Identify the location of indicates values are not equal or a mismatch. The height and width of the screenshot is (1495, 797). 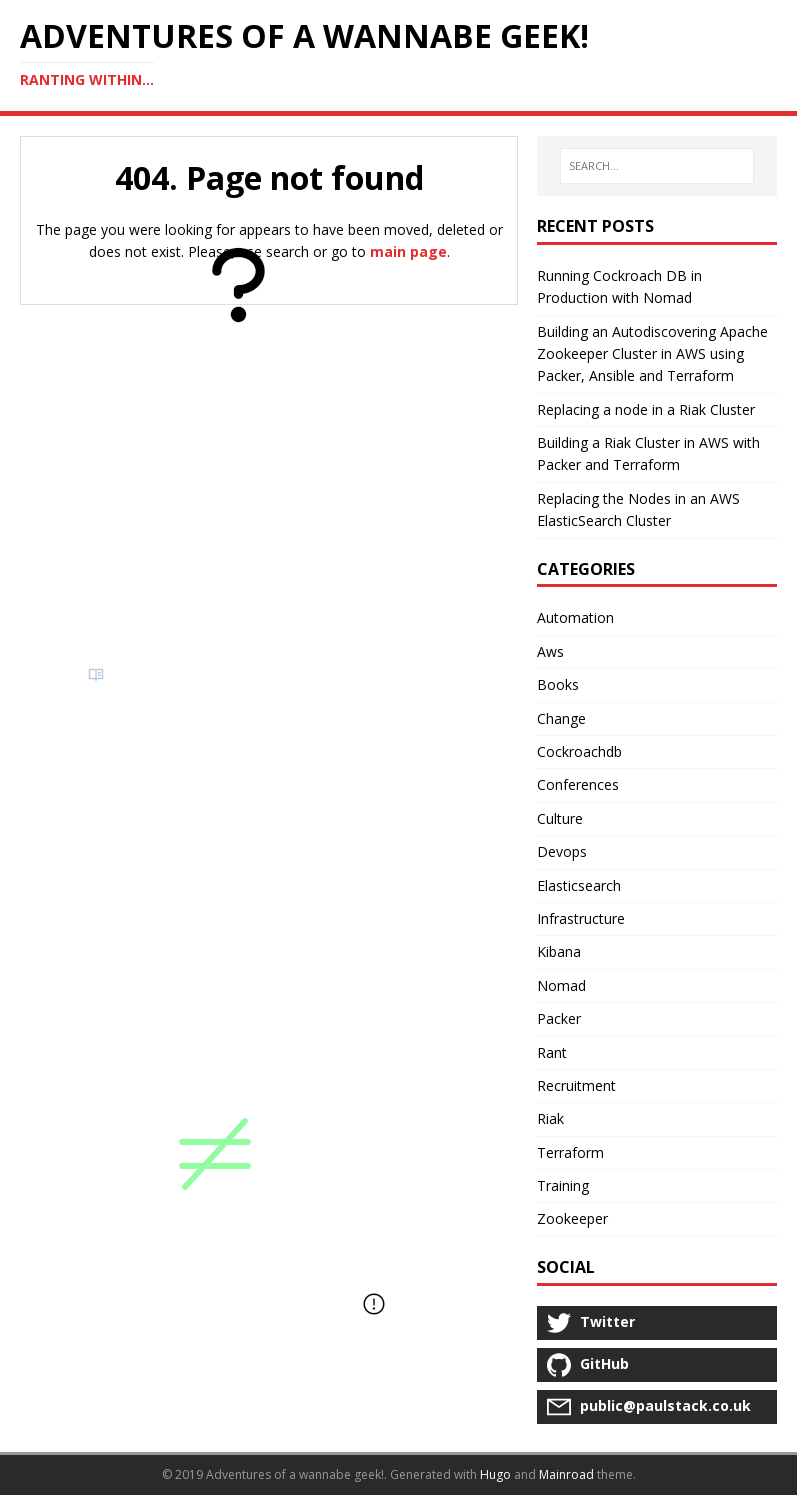
(215, 1154).